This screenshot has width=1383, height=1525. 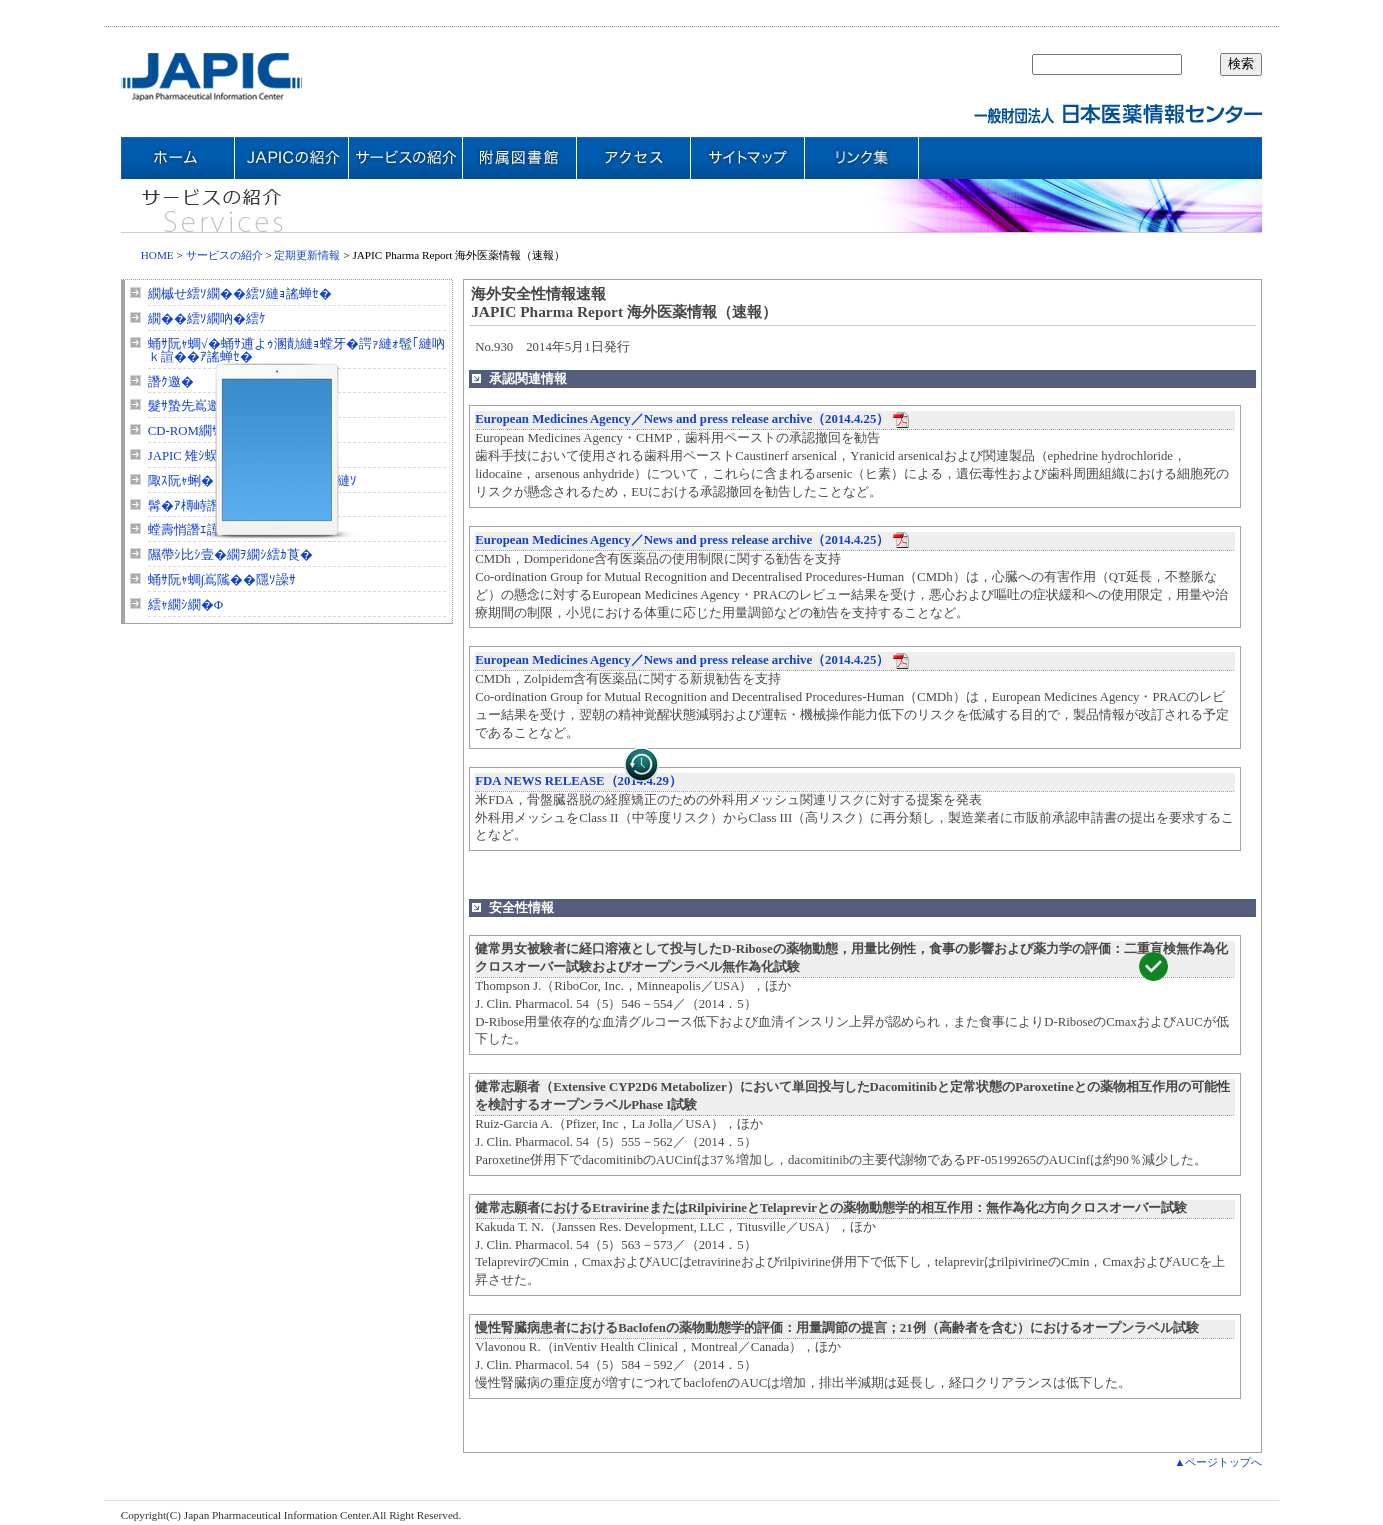 I want to click on confirm or apply changes in a dialog, so click(x=1153, y=966).